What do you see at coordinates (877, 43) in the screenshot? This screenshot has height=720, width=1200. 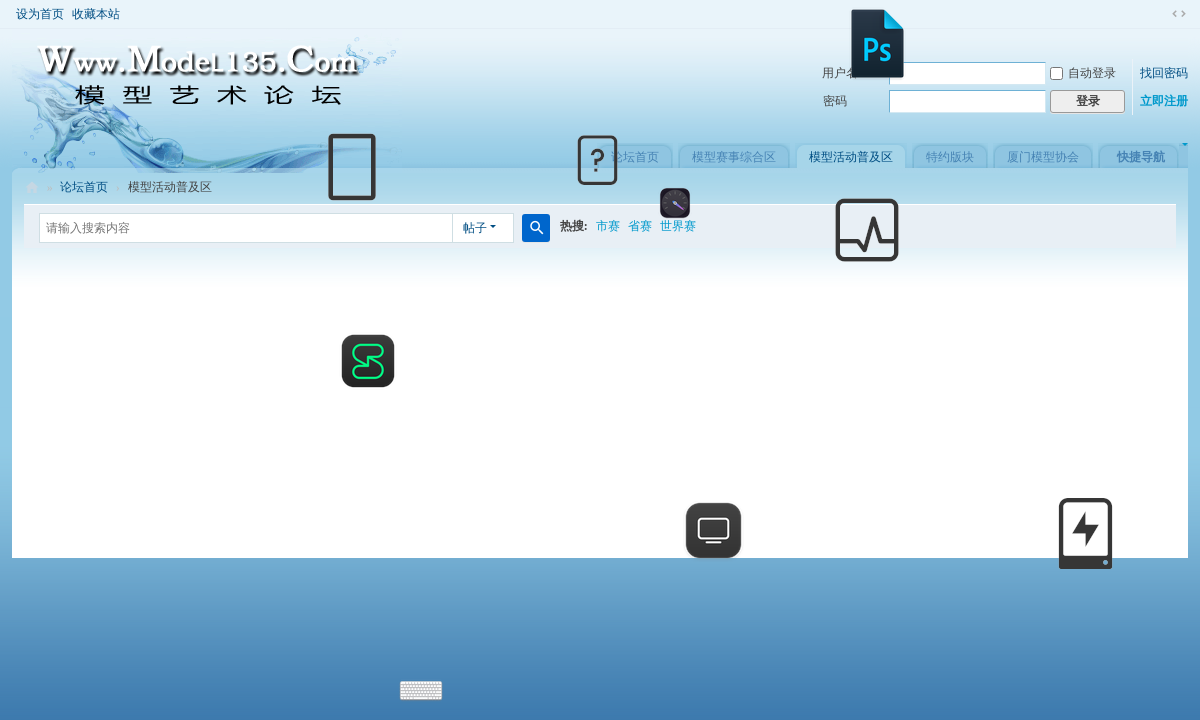 I see `a photoshop document file` at bounding box center [877, 43].